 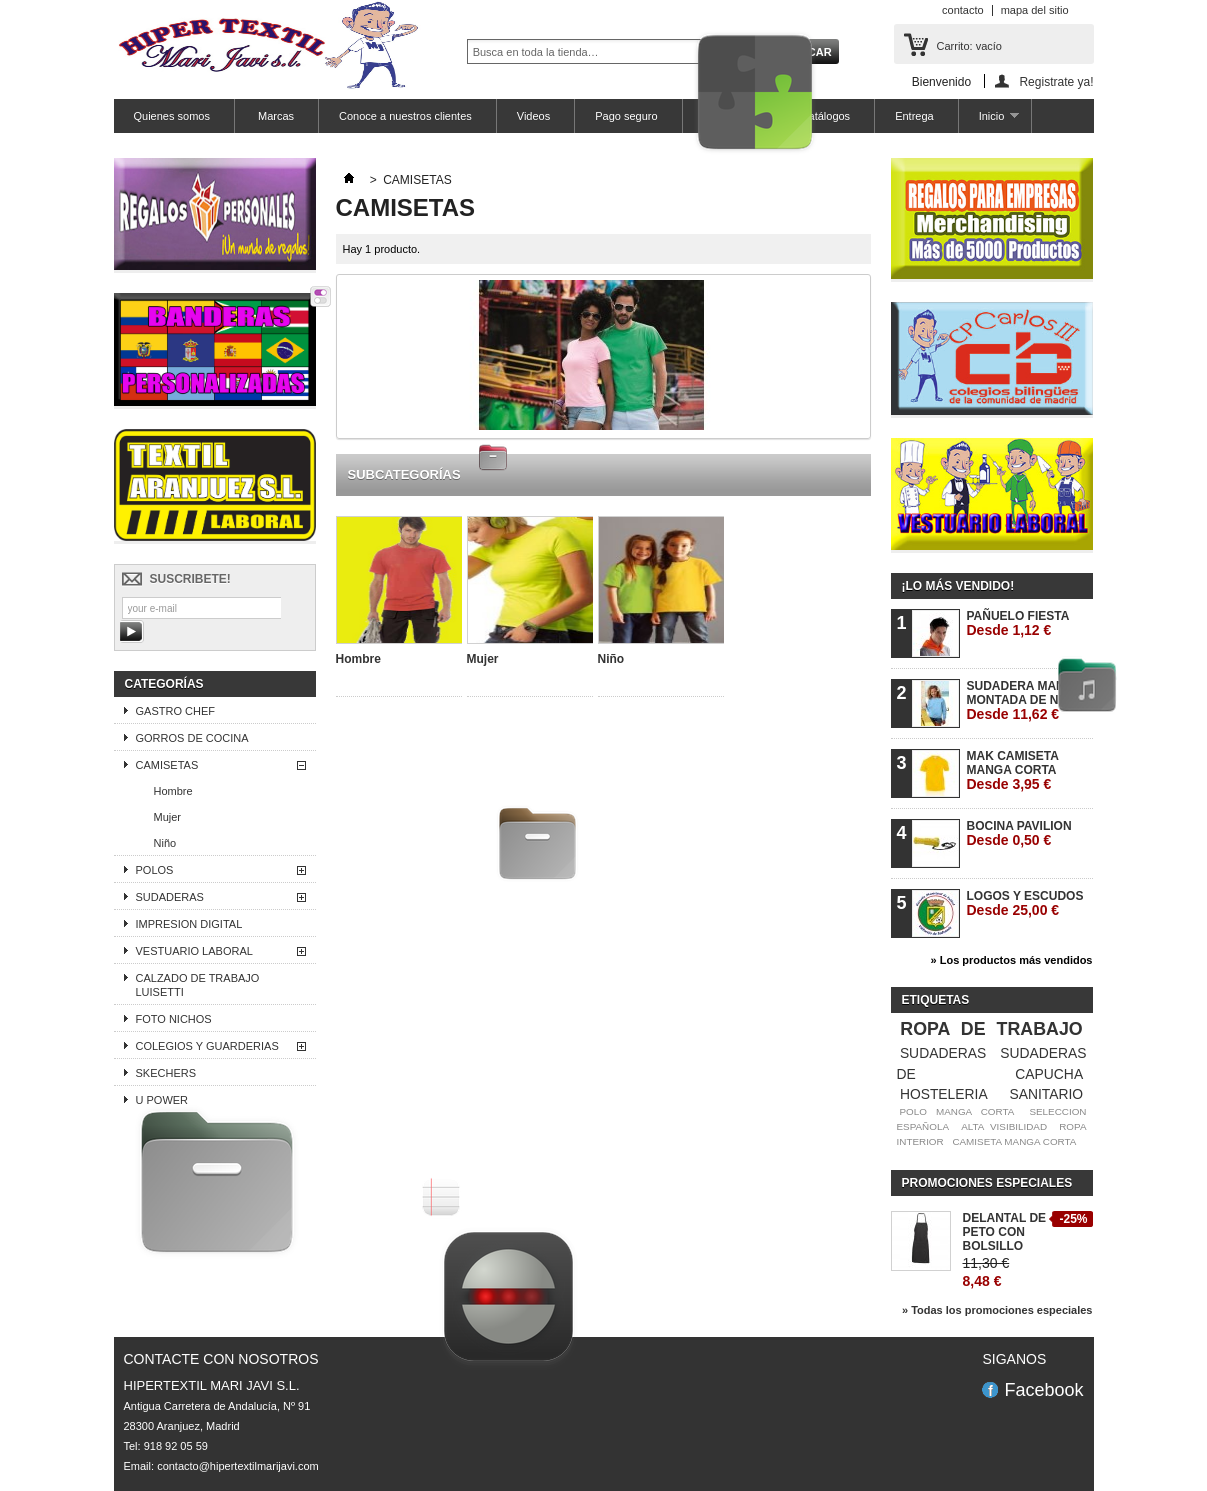 What do you see at coordinates (217, 1182) in the screenshot?
I see `open the files application` at bounding box center [217, 1182].